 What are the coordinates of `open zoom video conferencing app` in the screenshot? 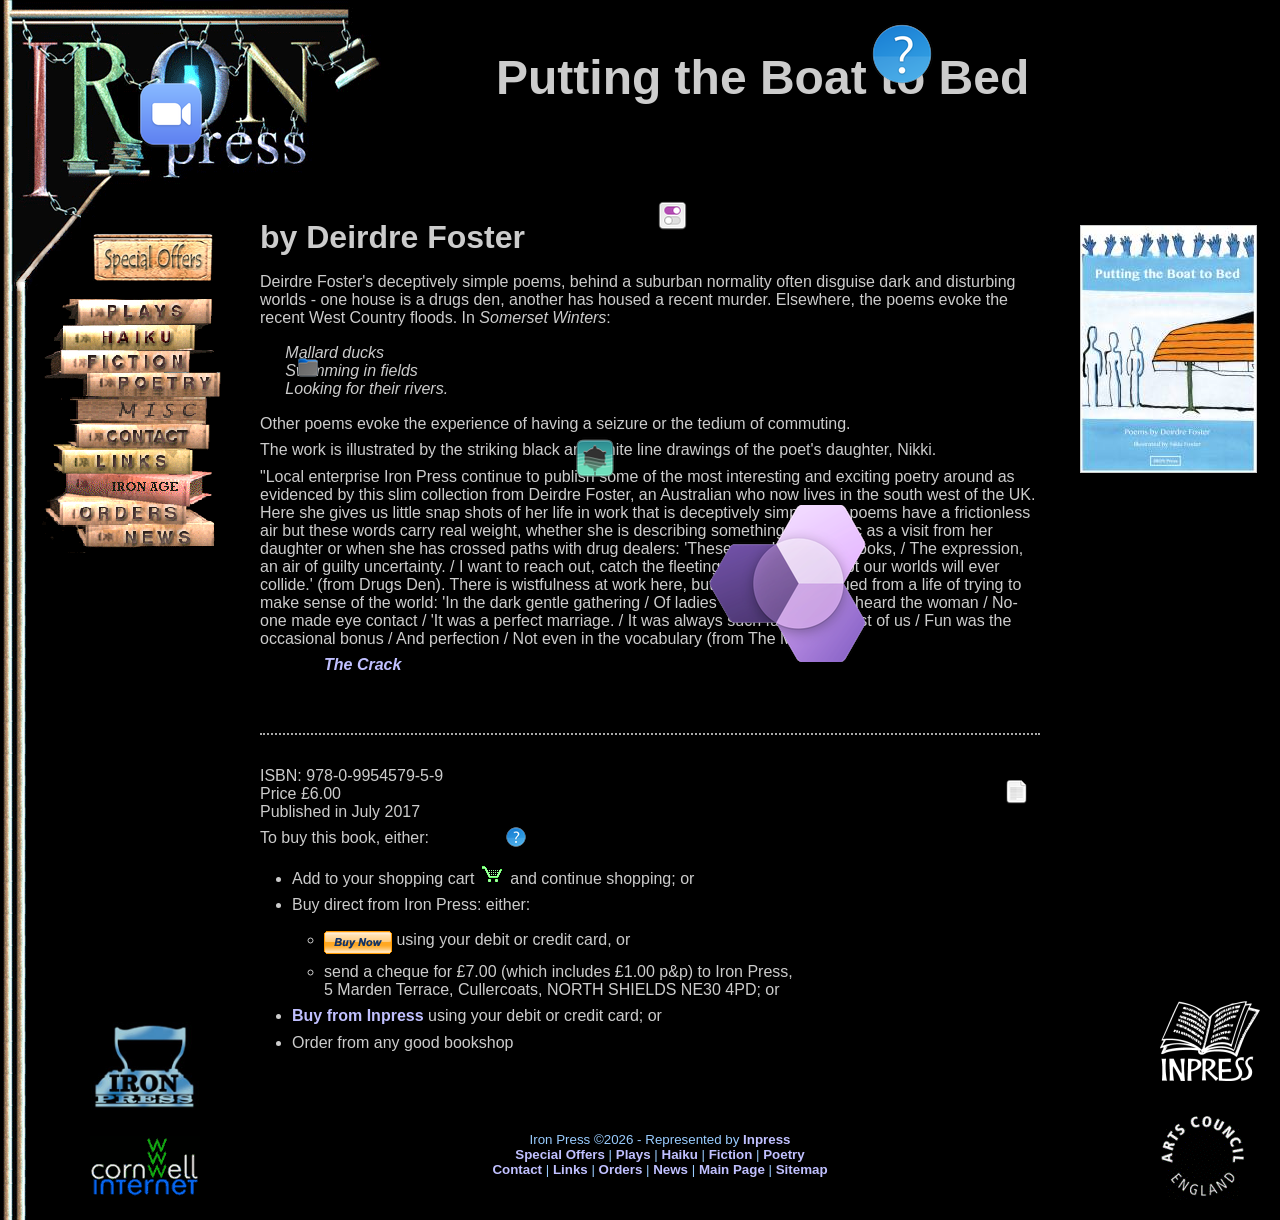 It's located at (171, 114).